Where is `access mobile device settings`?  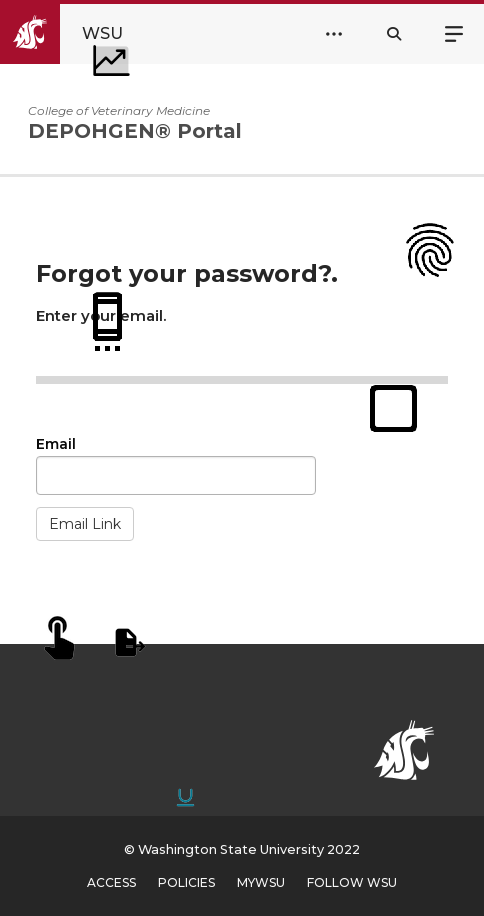
access mobile device settings is located at coordinates (107, 321).